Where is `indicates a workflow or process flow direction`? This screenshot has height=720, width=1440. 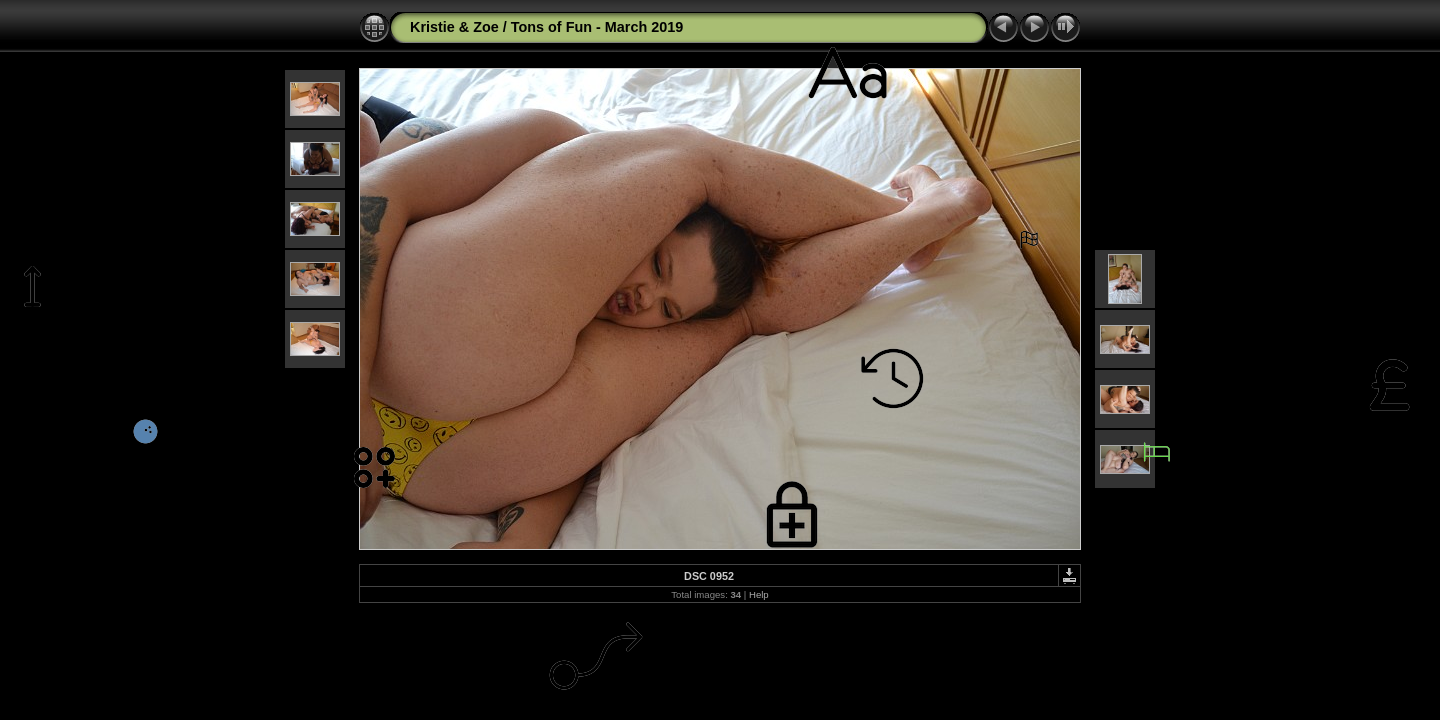 indicates a workflow or process flow direction is located at coordinates (596, 656).